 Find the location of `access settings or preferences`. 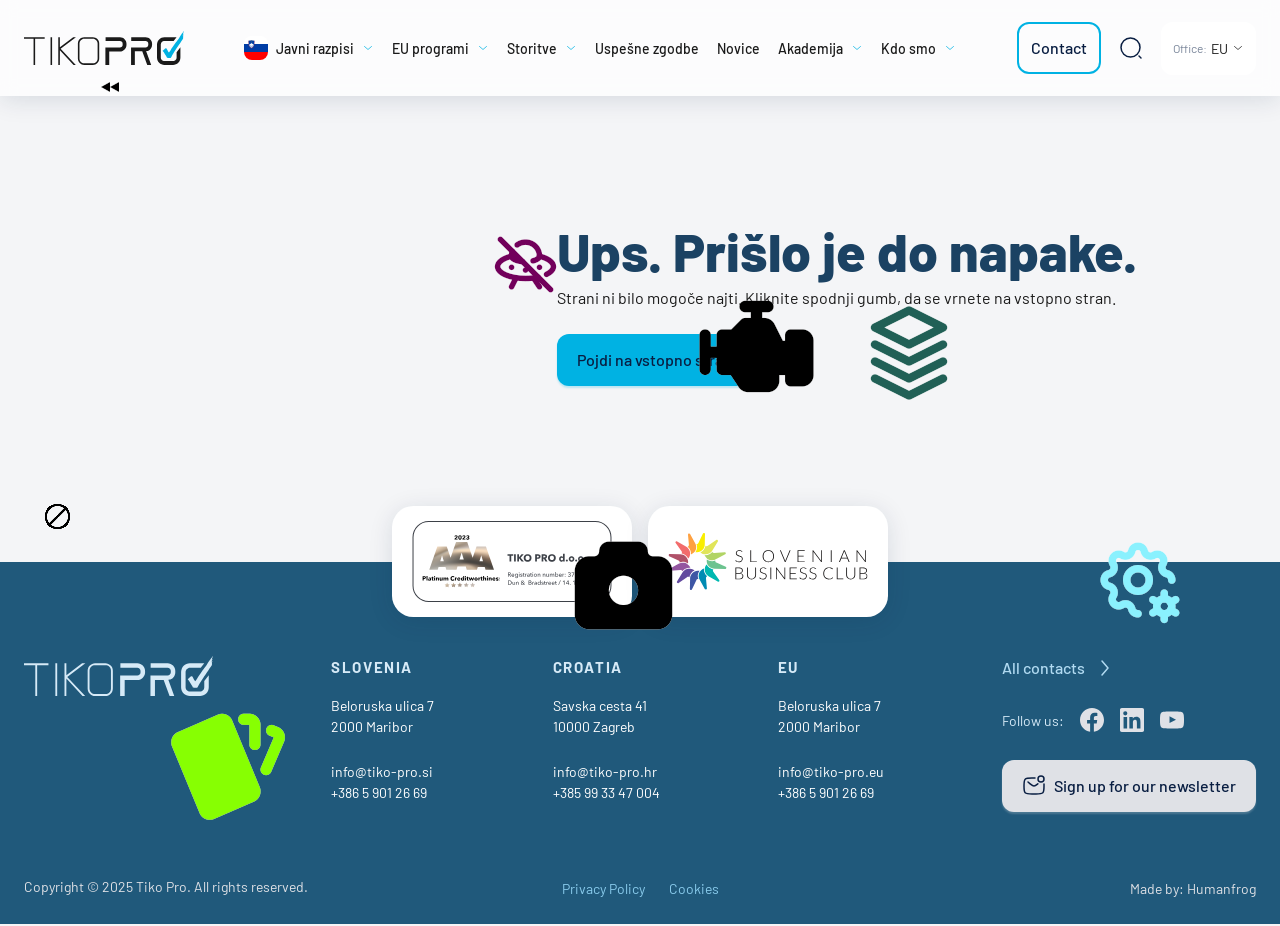

access settings or preferences is located at coordinates (1138, 580).